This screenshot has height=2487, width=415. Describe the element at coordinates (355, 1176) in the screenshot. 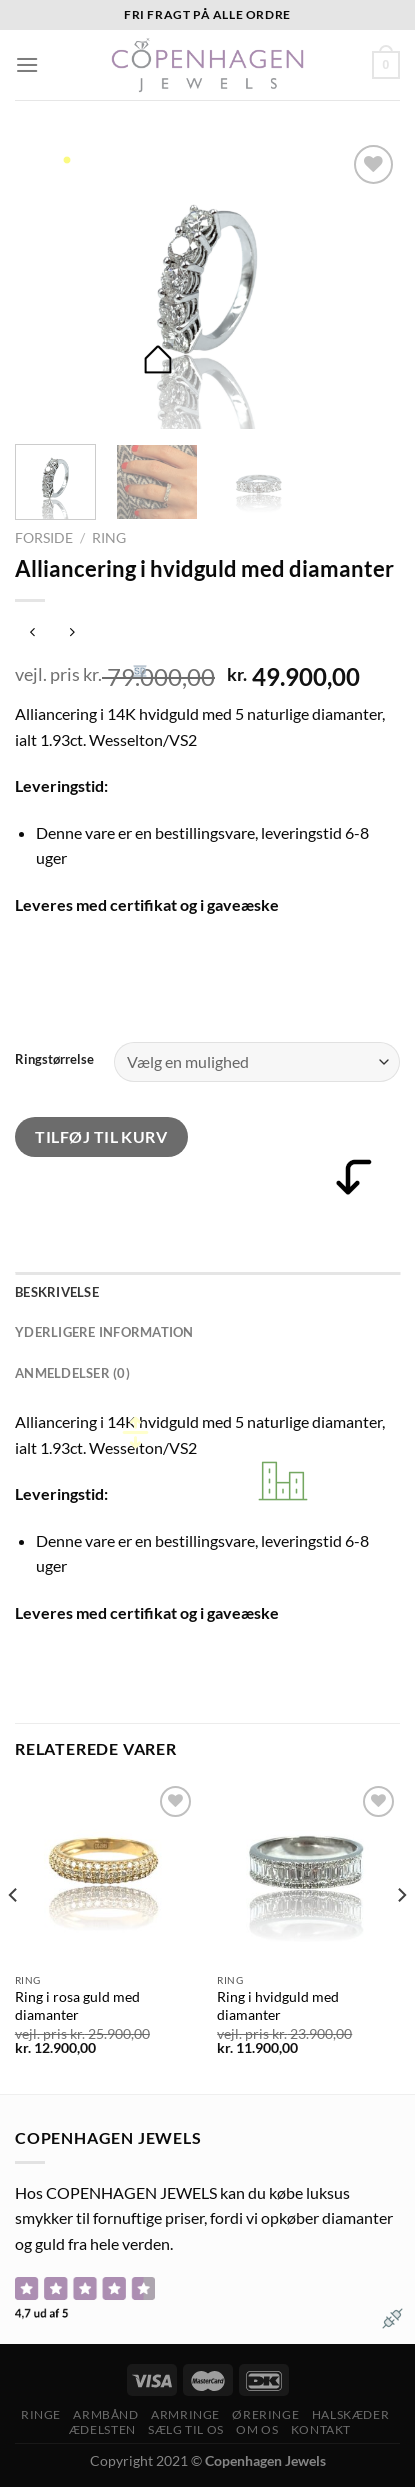

I see `go back and down in navigation` at that location.